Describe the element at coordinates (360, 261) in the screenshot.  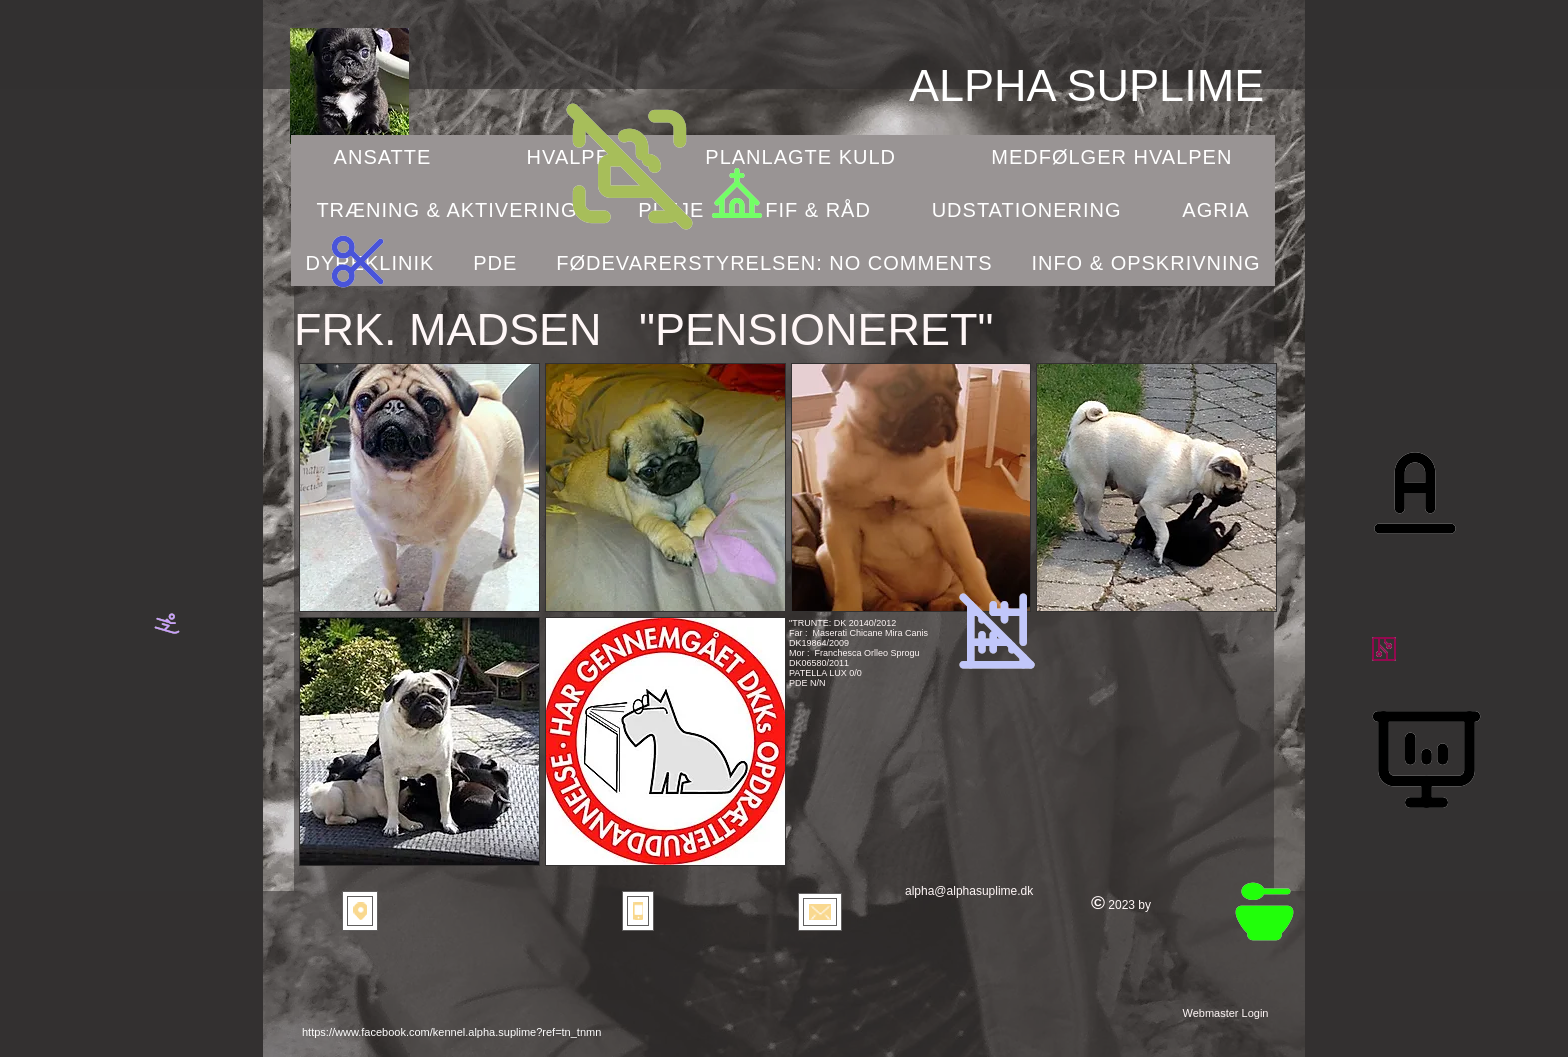
I see `cut selected content` at that location.